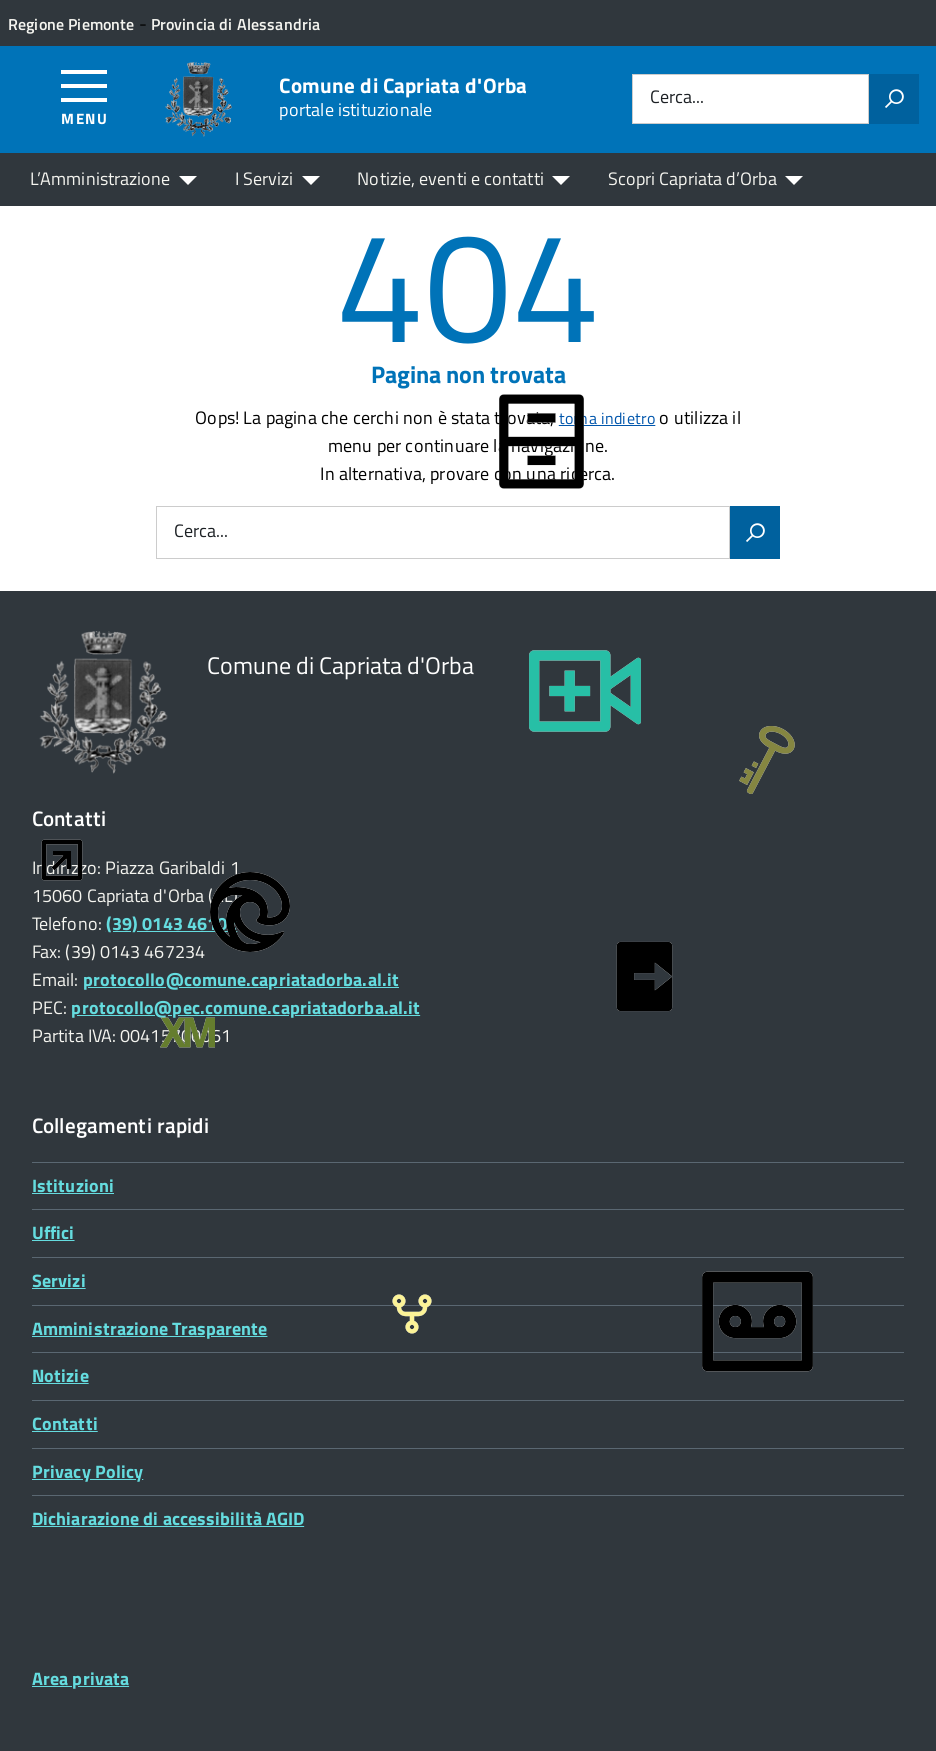 This screenshot has height=1751, width=936. I want to click on access archived files or documents, so click(541, 441).